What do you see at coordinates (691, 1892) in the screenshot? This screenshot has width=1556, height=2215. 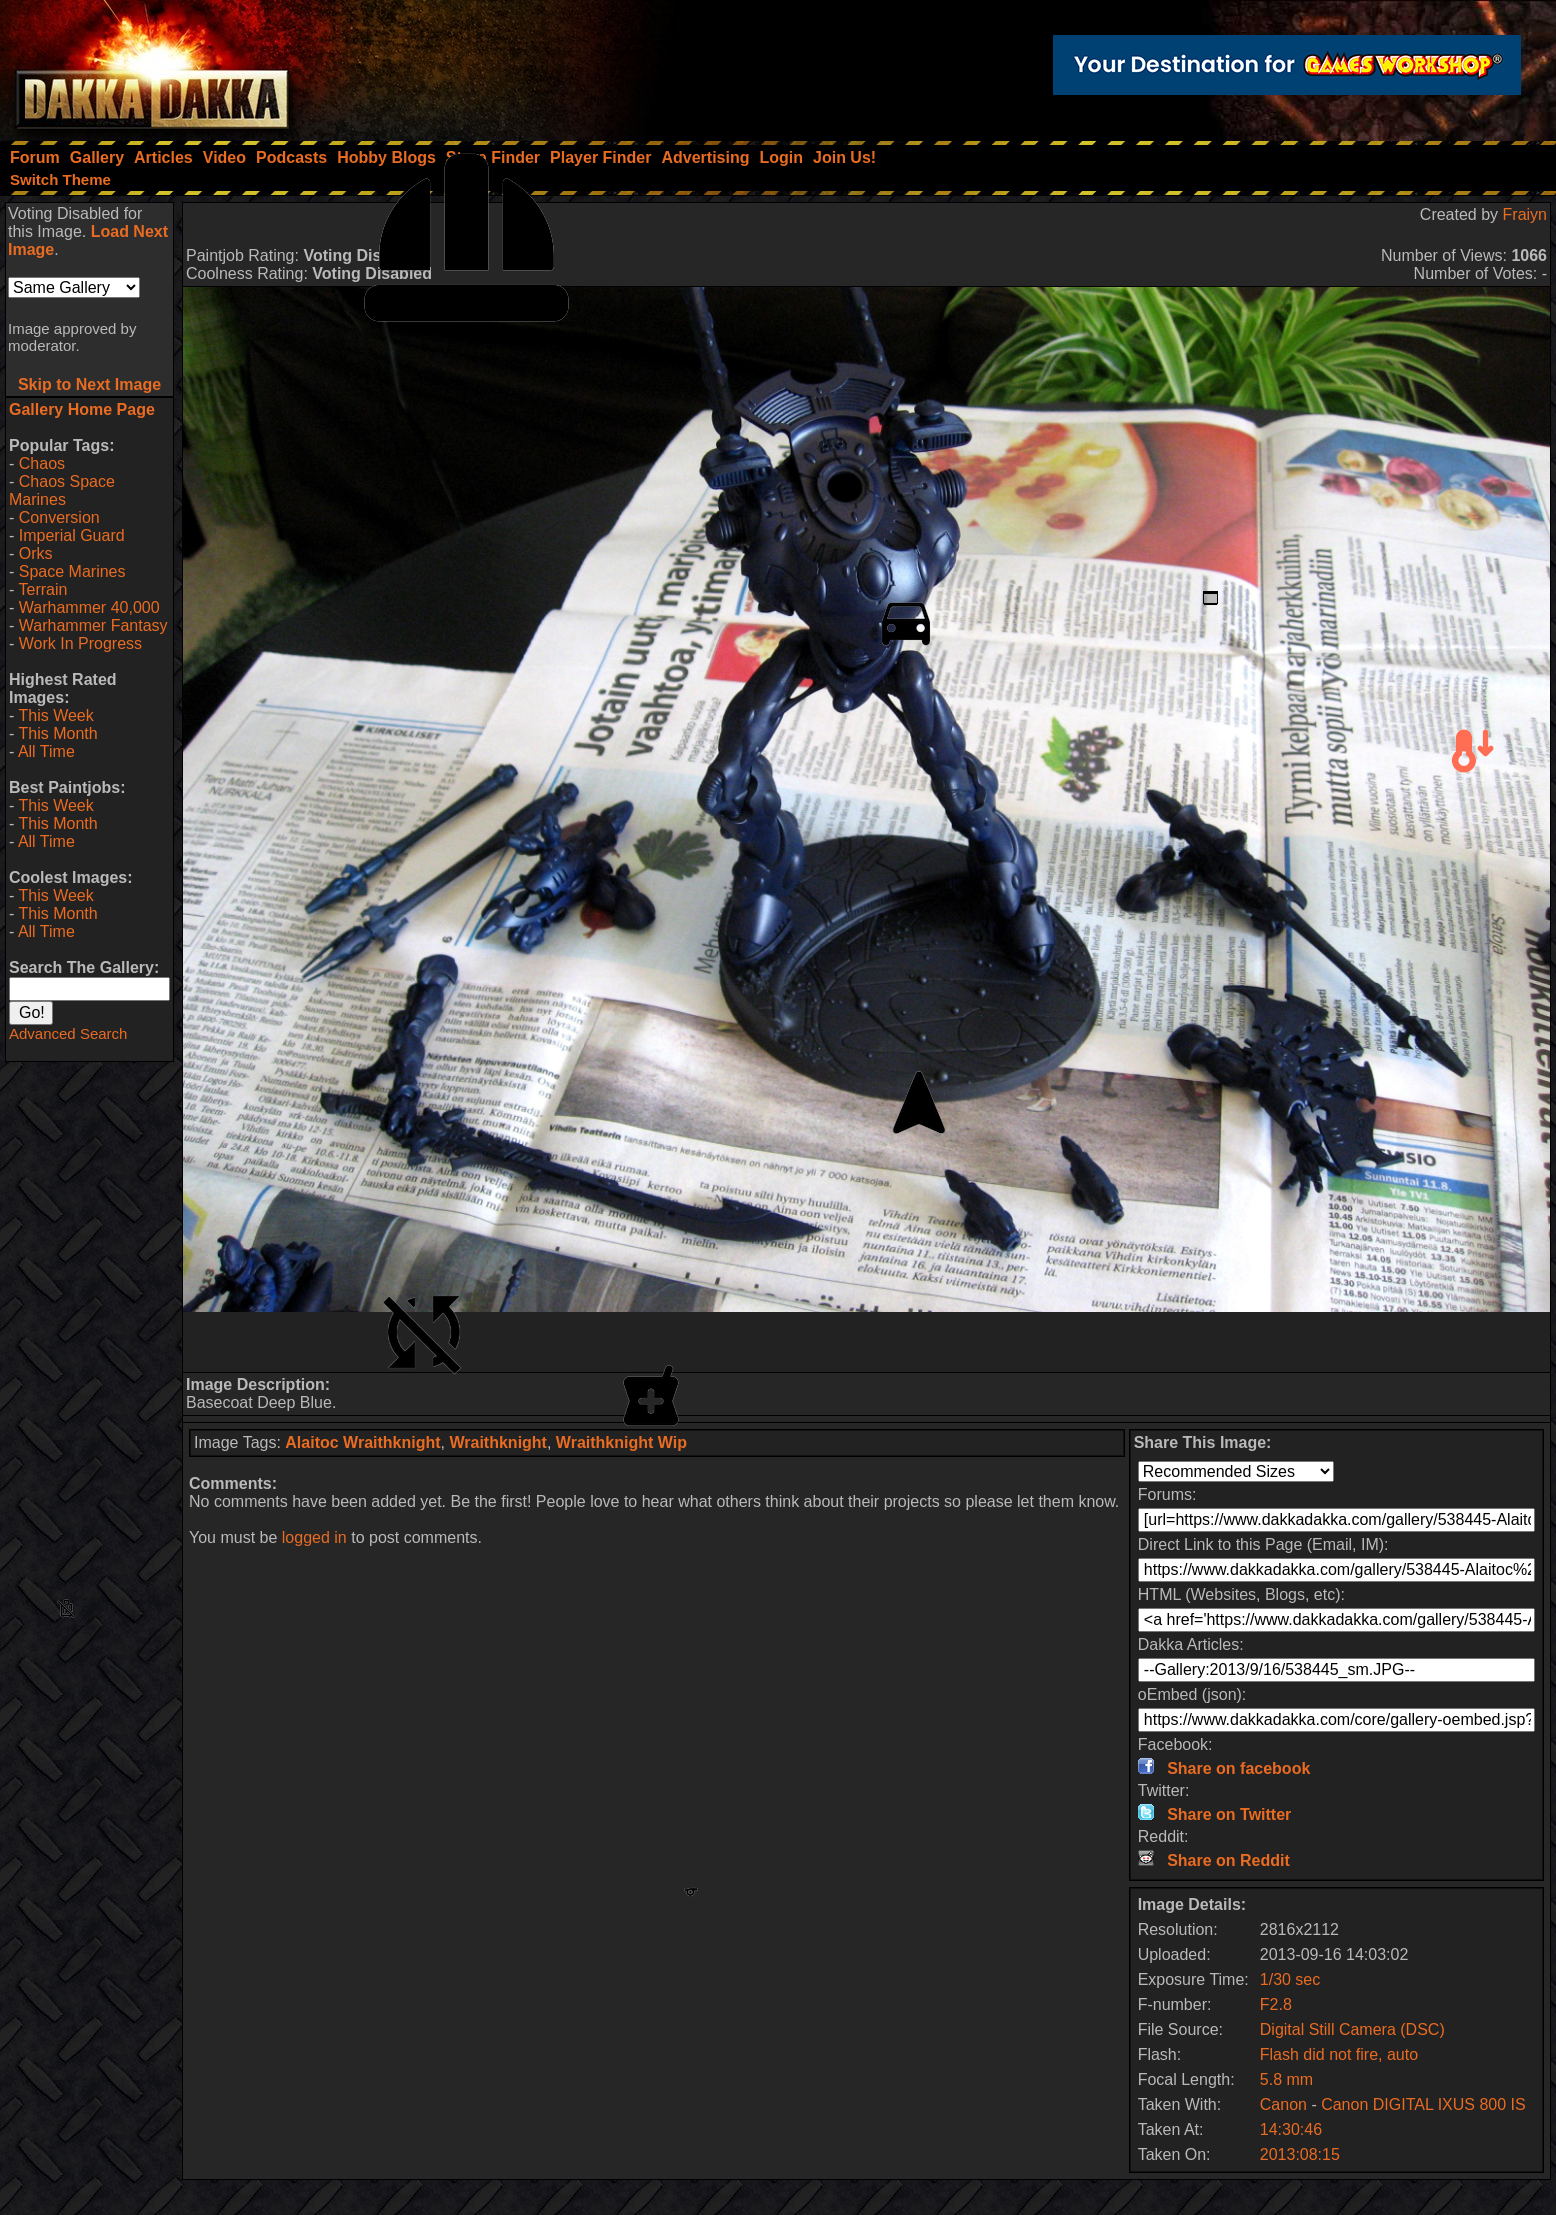 I see `access sports scores and updates` at bounding box center [691, 1892].